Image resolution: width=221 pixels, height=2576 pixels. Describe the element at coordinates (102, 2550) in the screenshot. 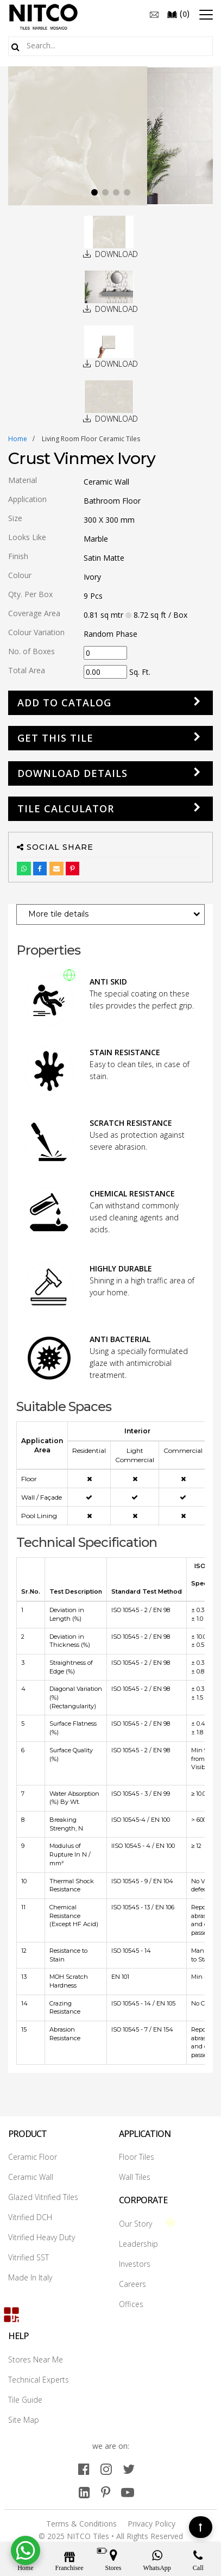

I see `indicates battery at medium charge level` at that location.